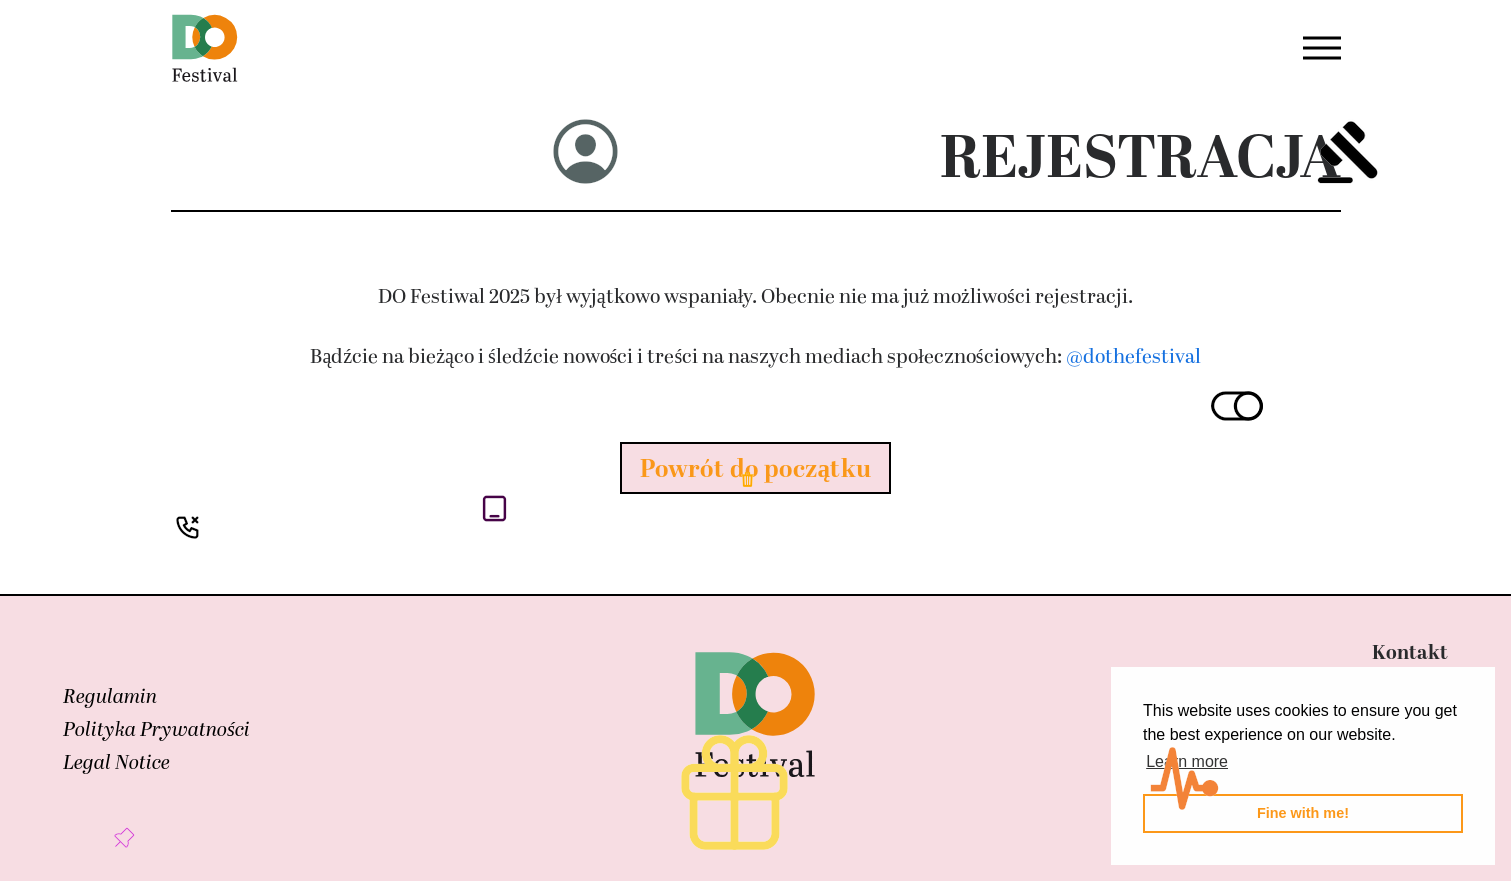 This screenshot has height=881, width=1511. I want to click on access legal or terms of service information, so click(1350, 151).